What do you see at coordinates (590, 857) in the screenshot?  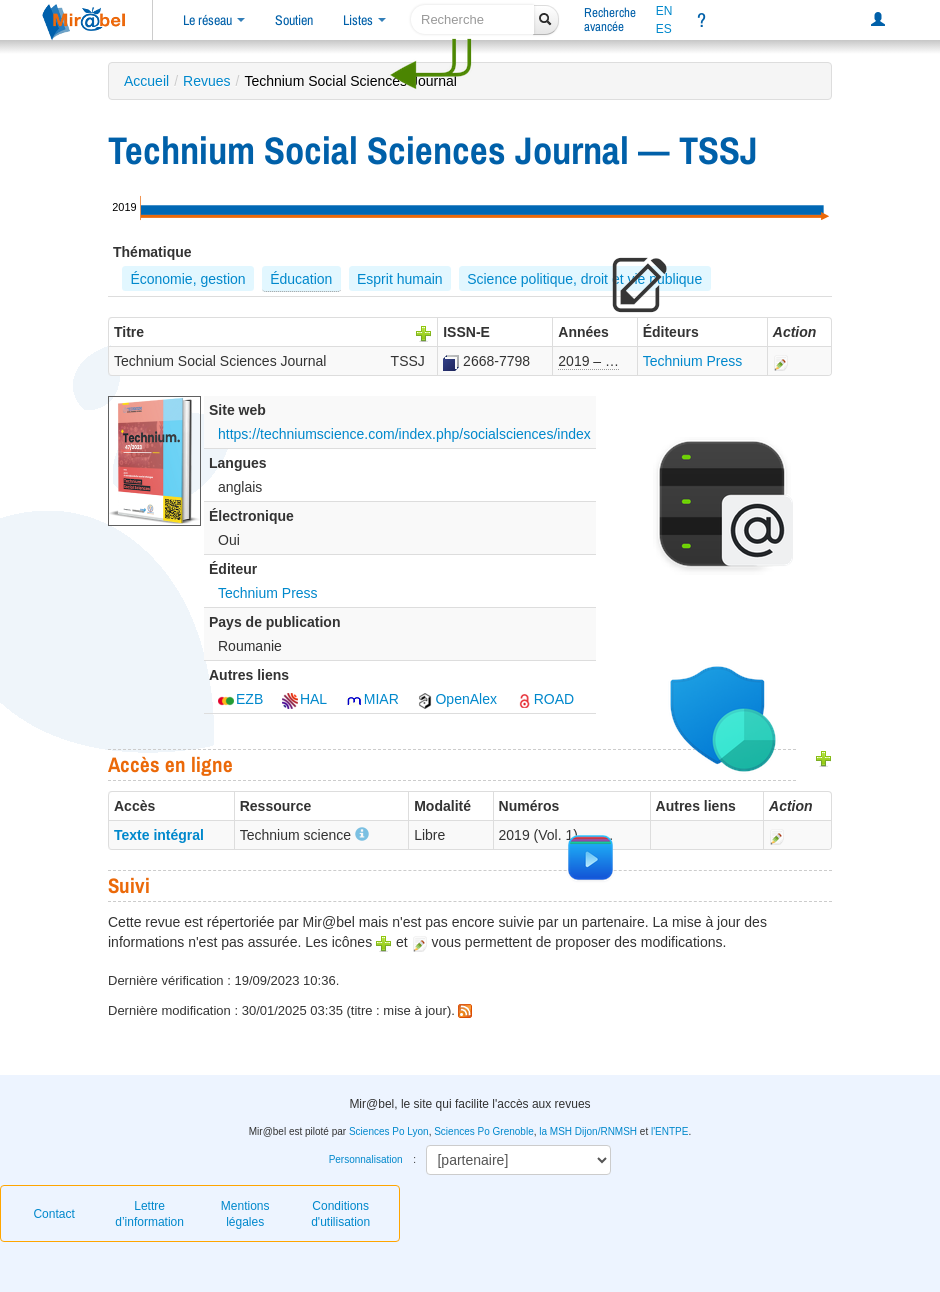 I see `open calligra stage presentation app` at bounding box center [590, 857].